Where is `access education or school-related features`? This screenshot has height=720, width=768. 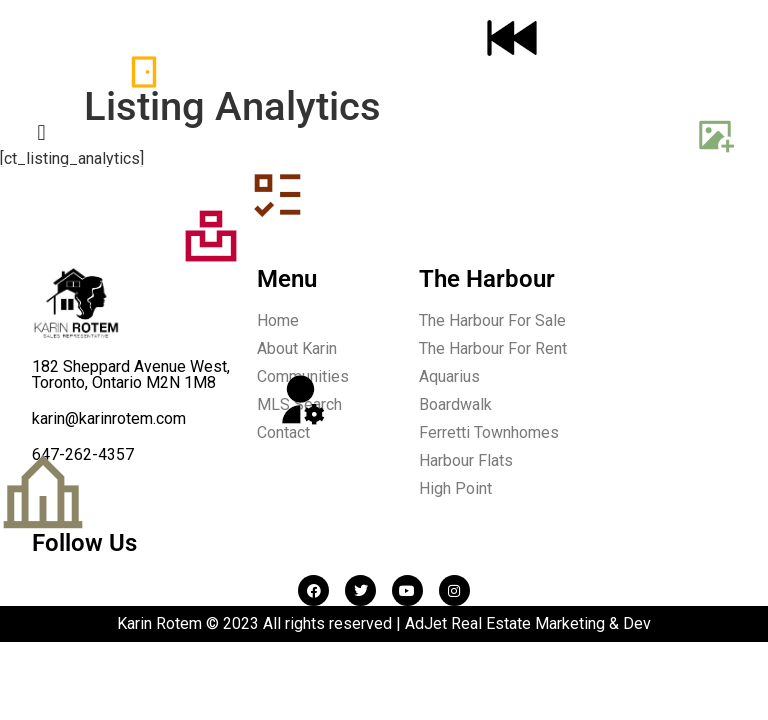 access education or school-related features is located at coordinates (43, 496).